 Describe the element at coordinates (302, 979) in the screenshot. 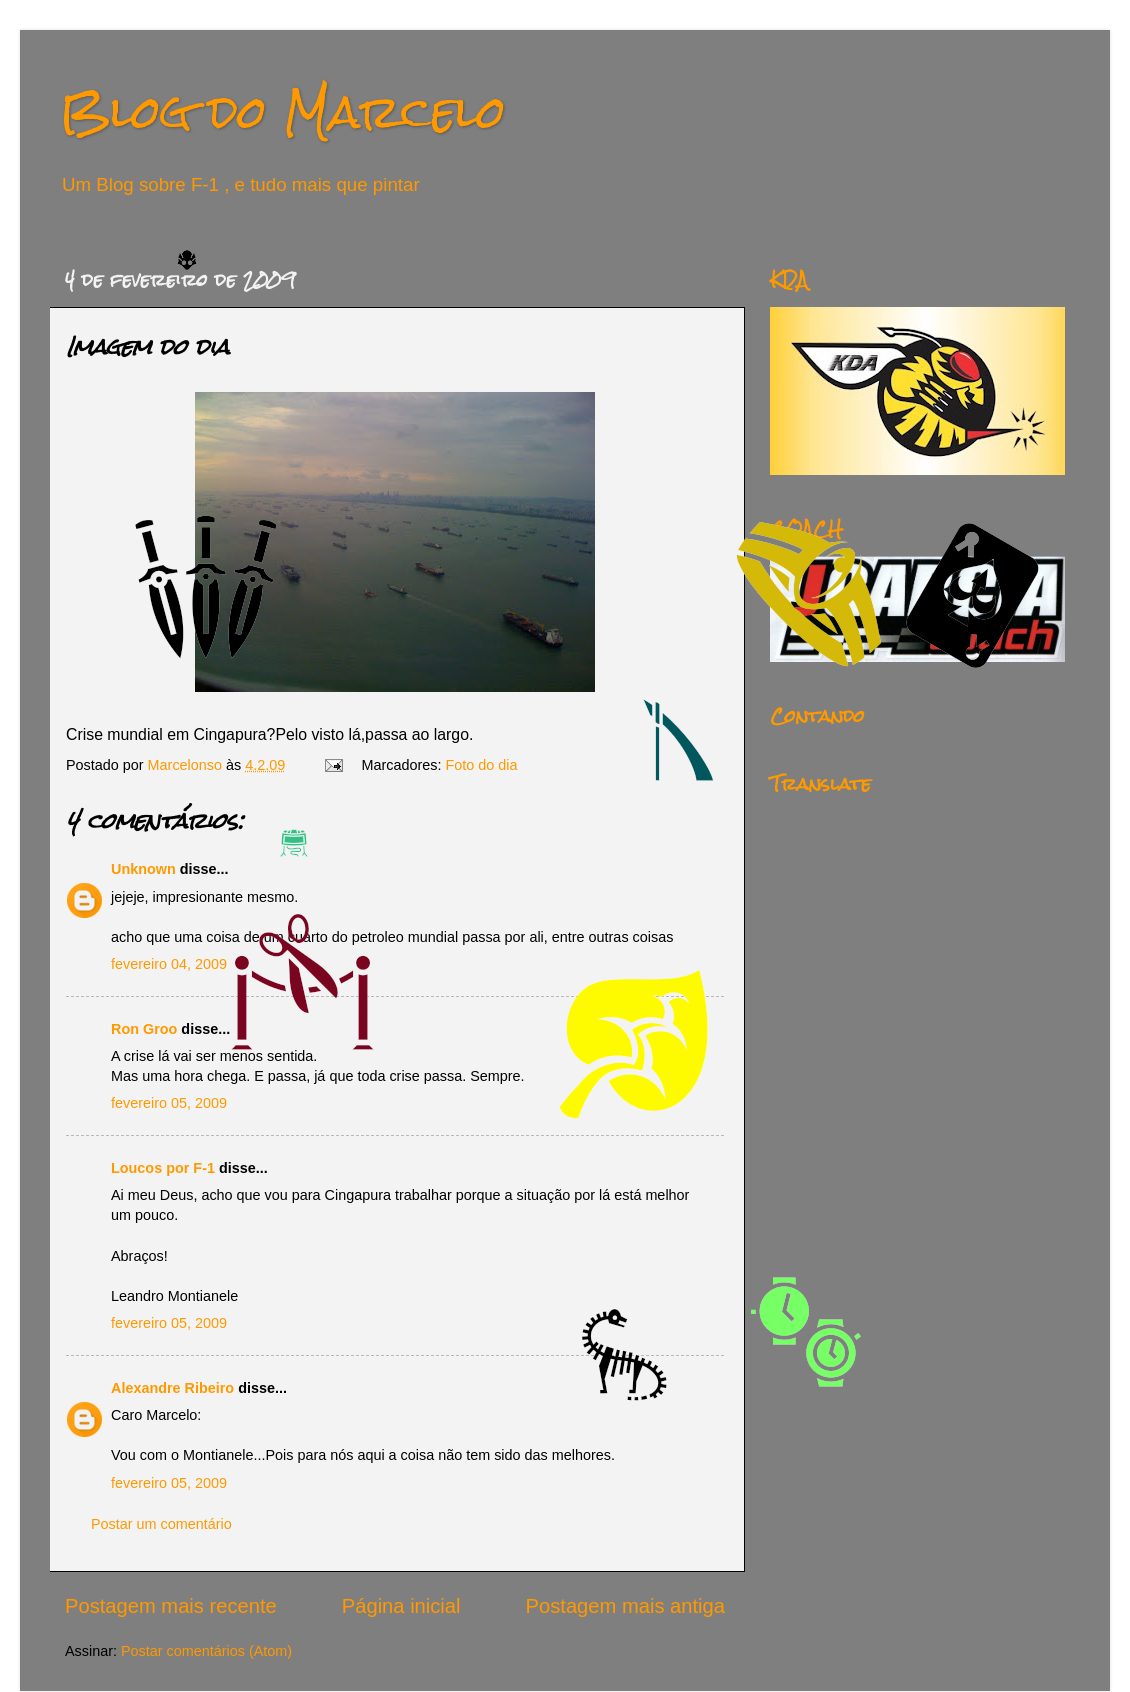

I see `indicates a new feature or section launch` at that location.